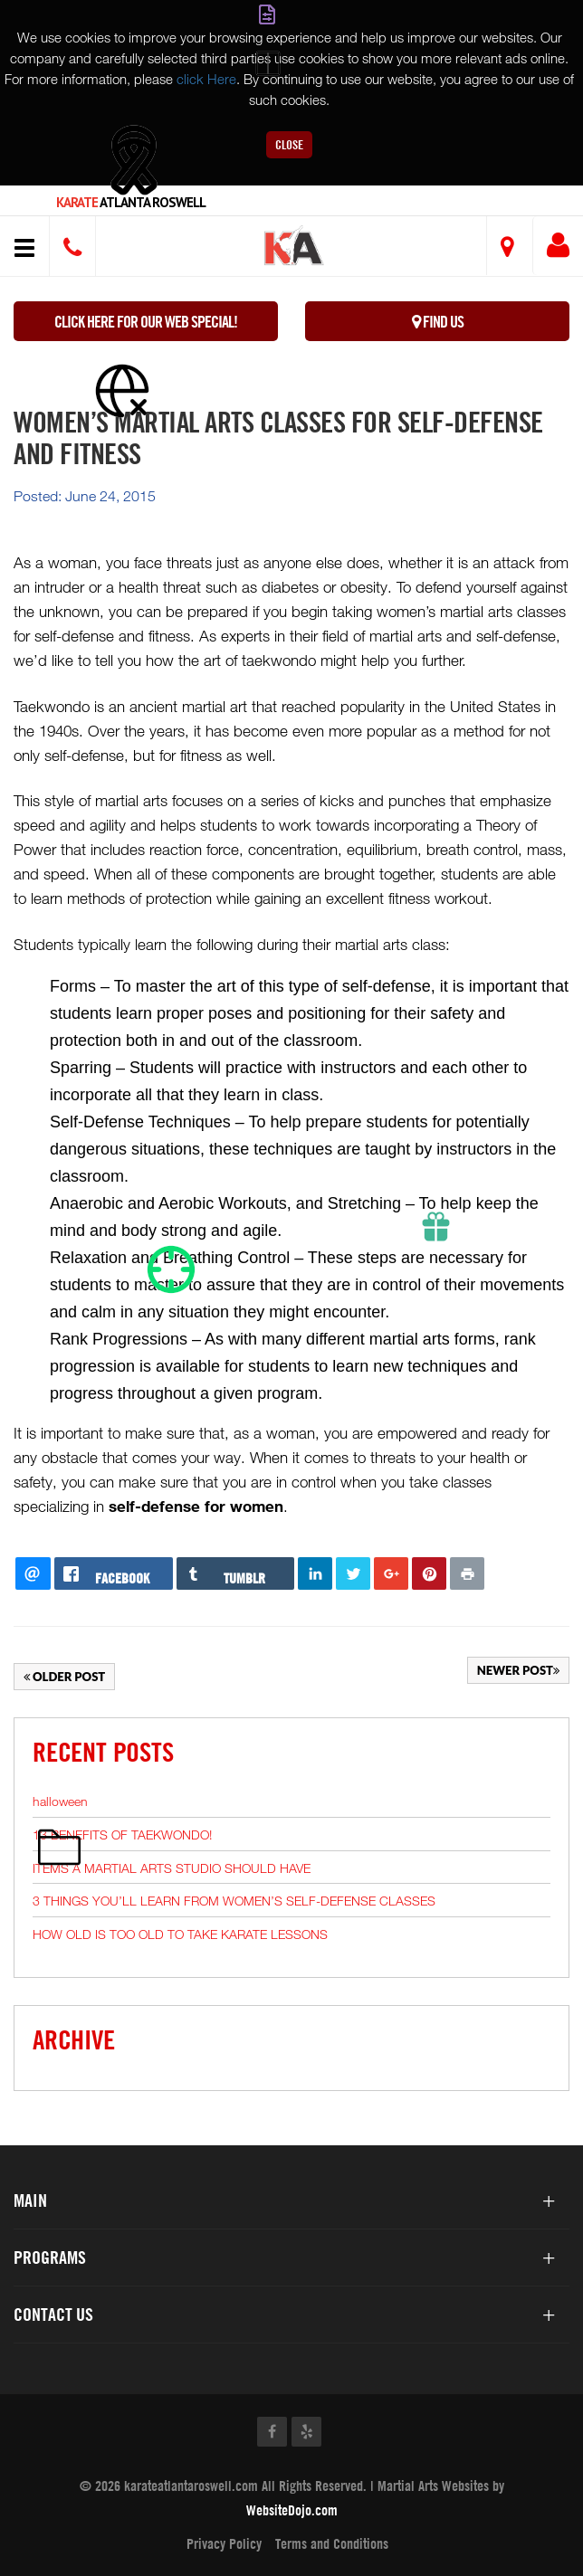 Image resolution: width=583 pixels, height=2576 pixels. What do you see at coordinates (267, 14) in the screenshot?
I see `adjust file settings or preferences` at bounding box center [267, 14].